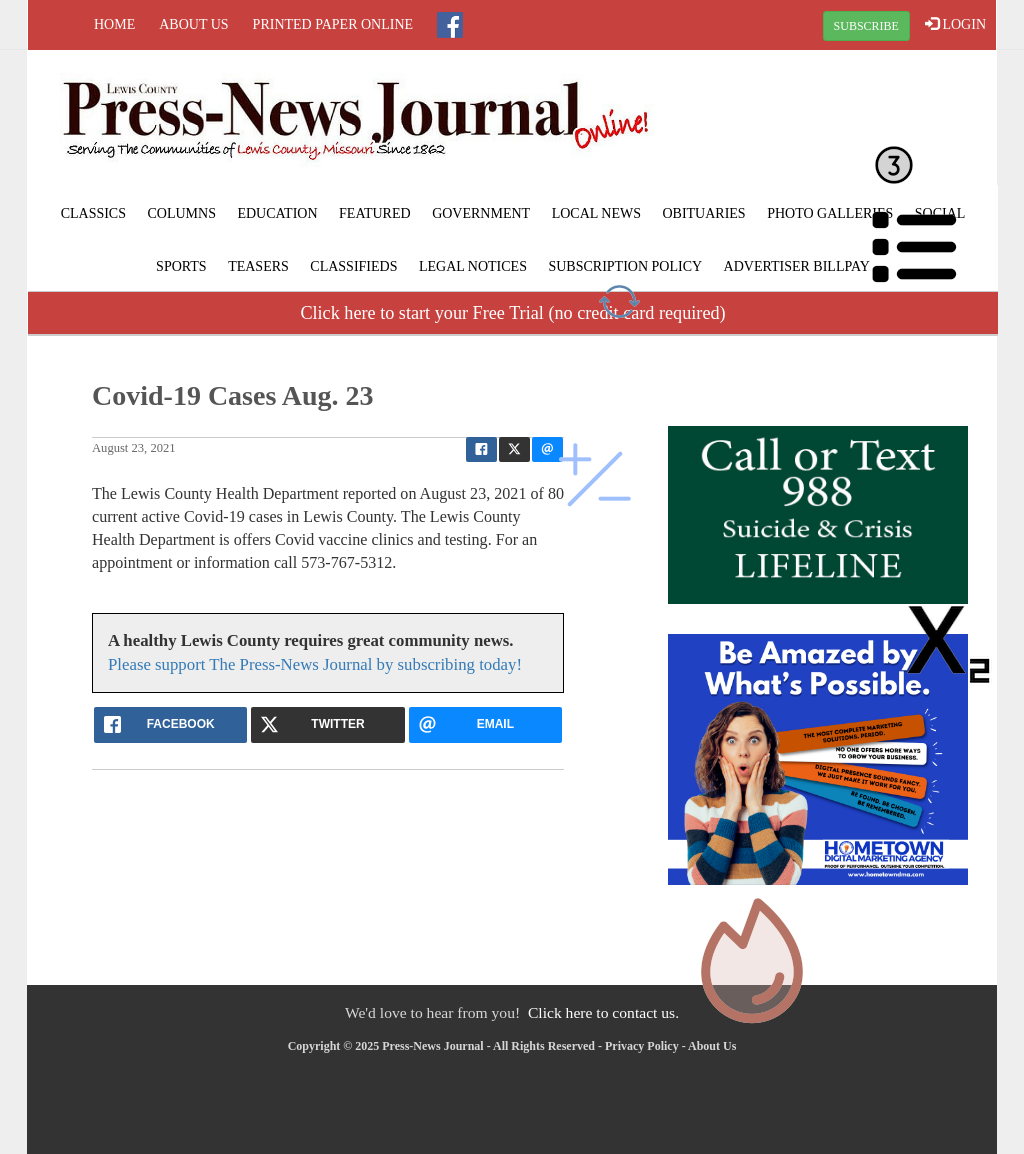 The width and height of the screenshot is (1024, 1154). Describe the element at coordinates (752, 963) in the screenshot. I see `indicates trending or hot content` at that location.